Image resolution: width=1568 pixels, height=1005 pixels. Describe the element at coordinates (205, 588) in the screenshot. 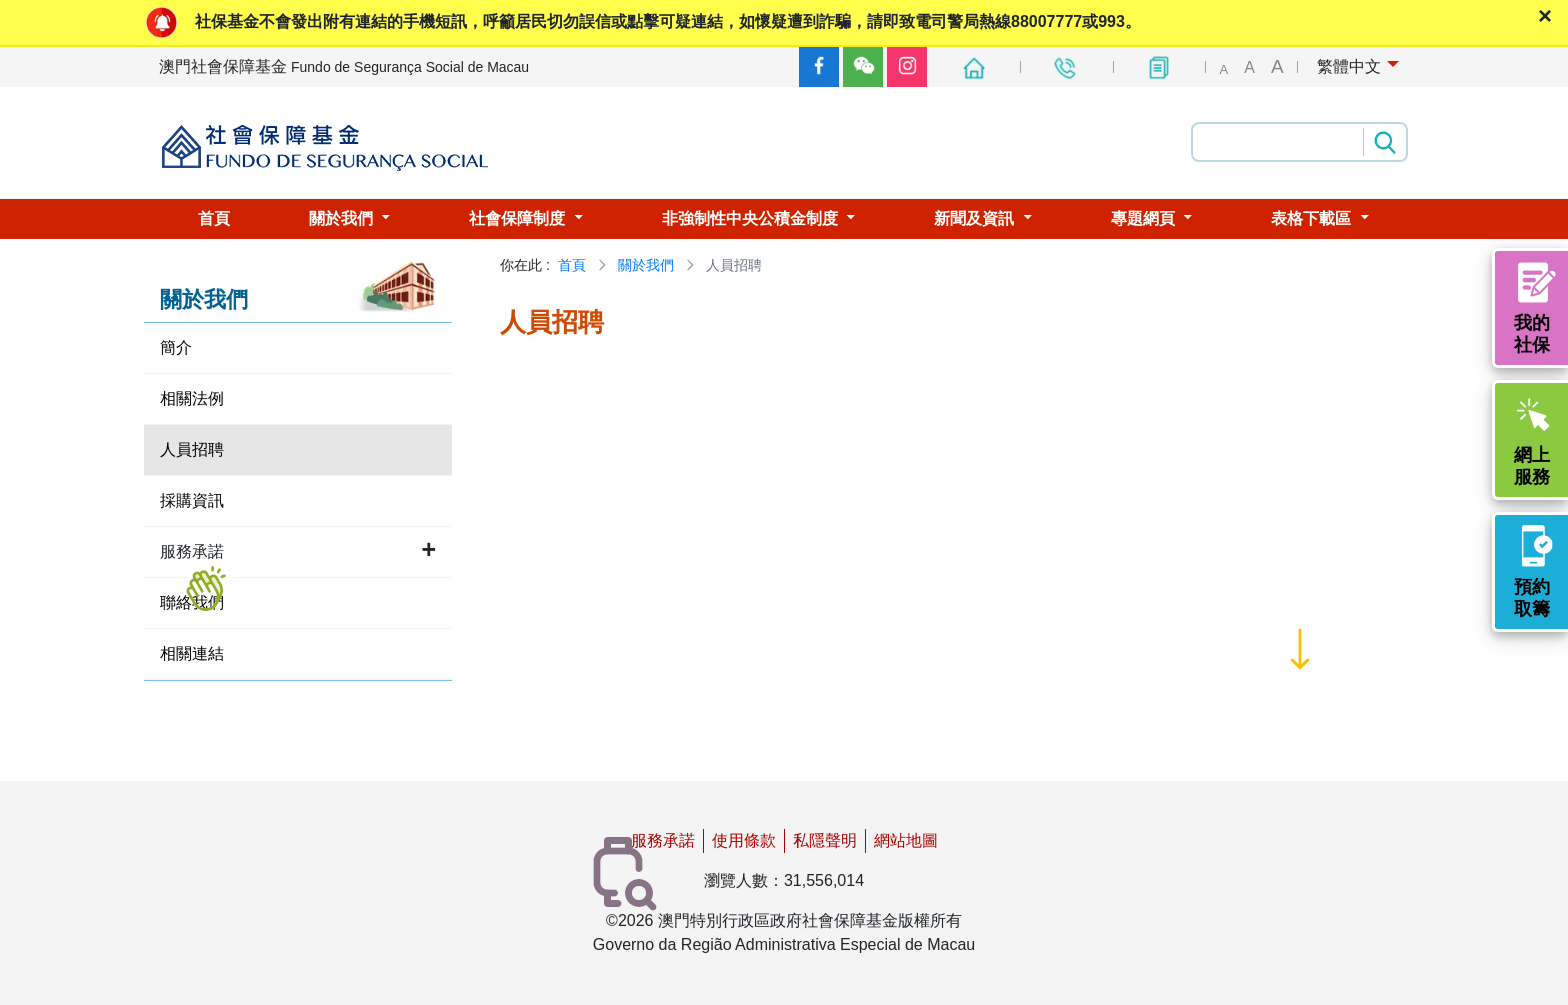

I see `give applause or show appreciation` at that location.